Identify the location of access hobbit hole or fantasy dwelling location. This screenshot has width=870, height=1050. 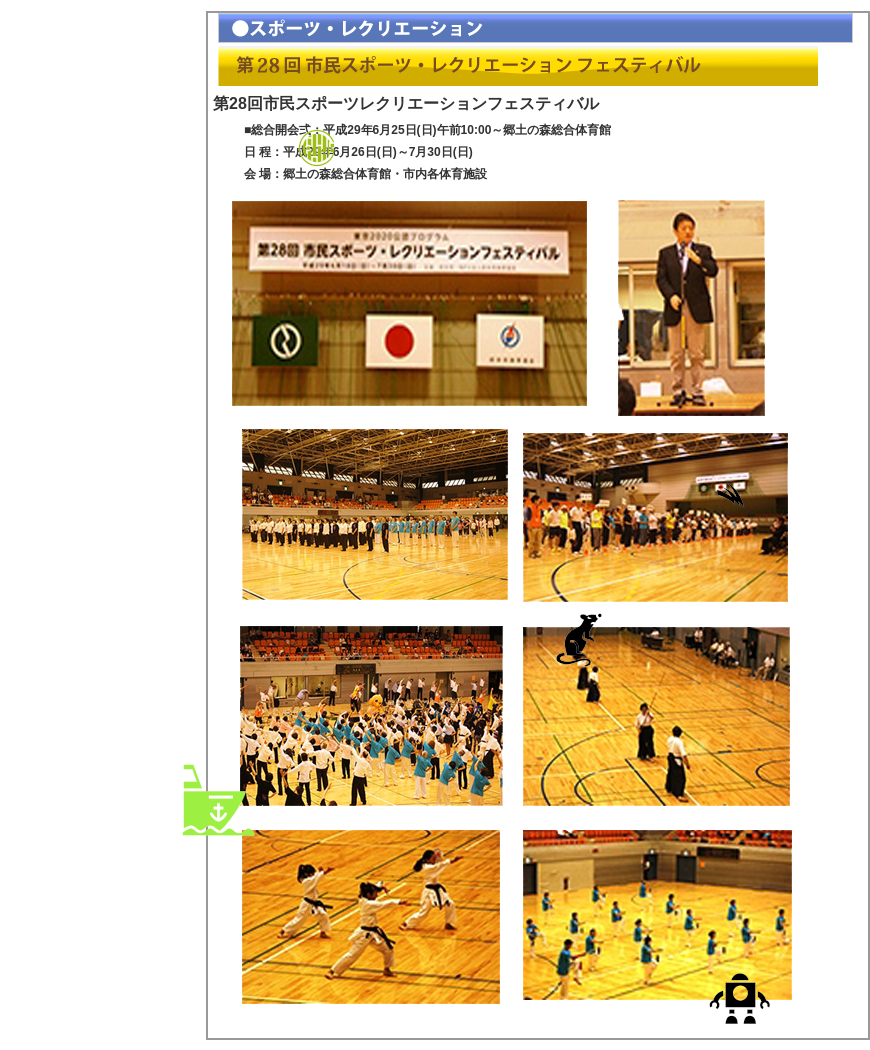
(317, 148).